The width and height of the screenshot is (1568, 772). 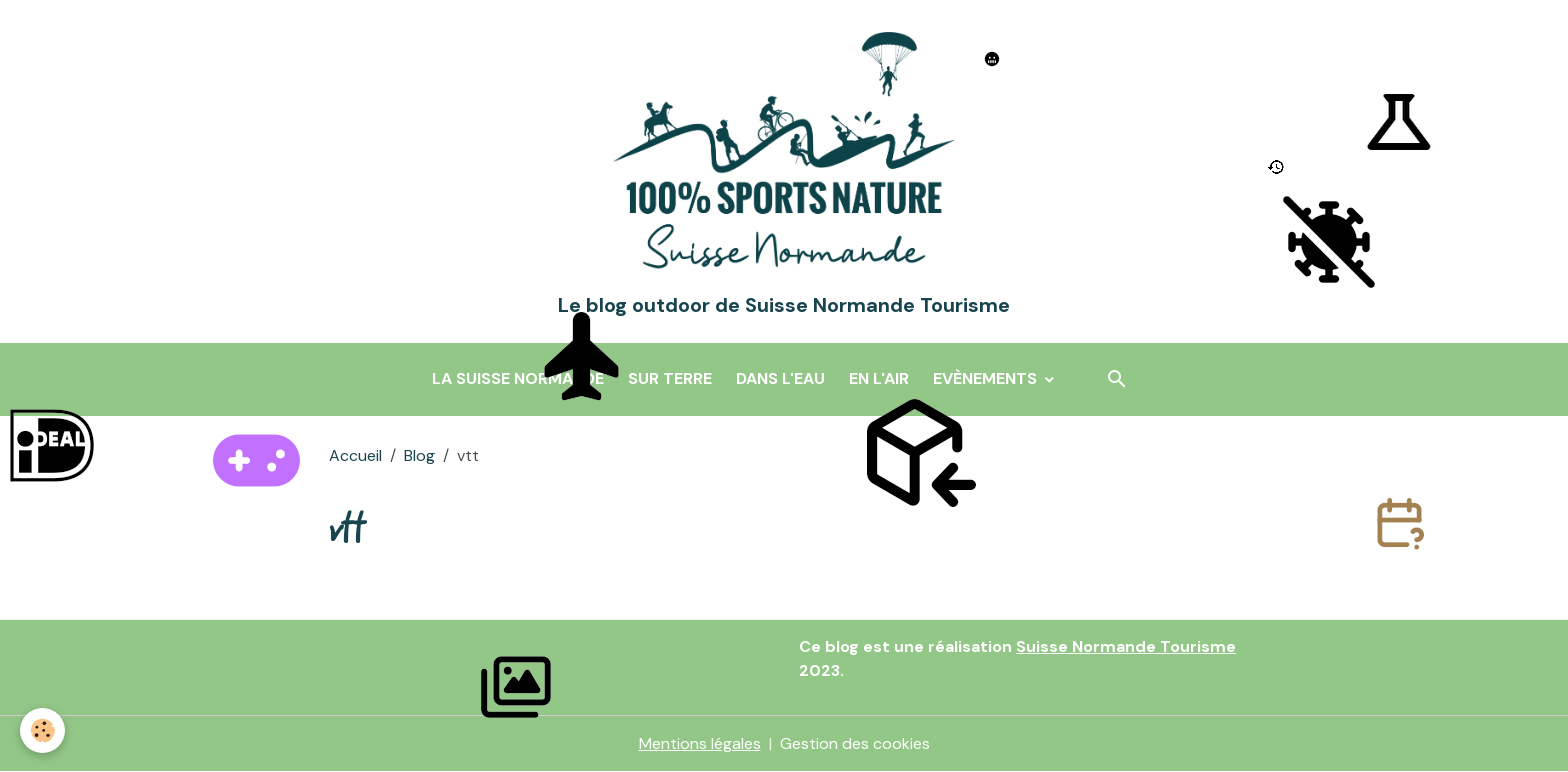 I want to click on access science or laboratory features, so click(x=1399, y=122).